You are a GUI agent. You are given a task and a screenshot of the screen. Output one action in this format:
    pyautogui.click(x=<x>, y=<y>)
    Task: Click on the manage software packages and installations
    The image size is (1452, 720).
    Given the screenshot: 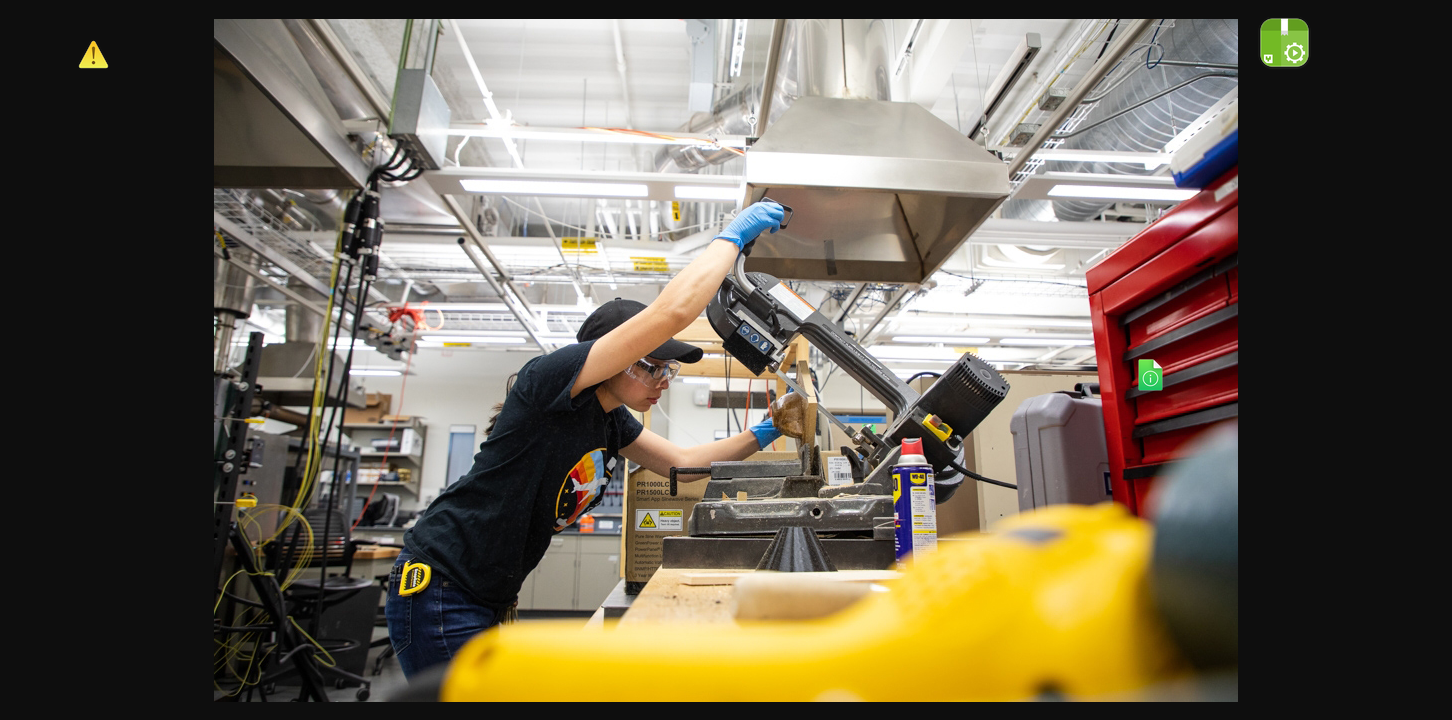 What is the action you would take?
    pyautogui.click(x=1284, y=43)
    